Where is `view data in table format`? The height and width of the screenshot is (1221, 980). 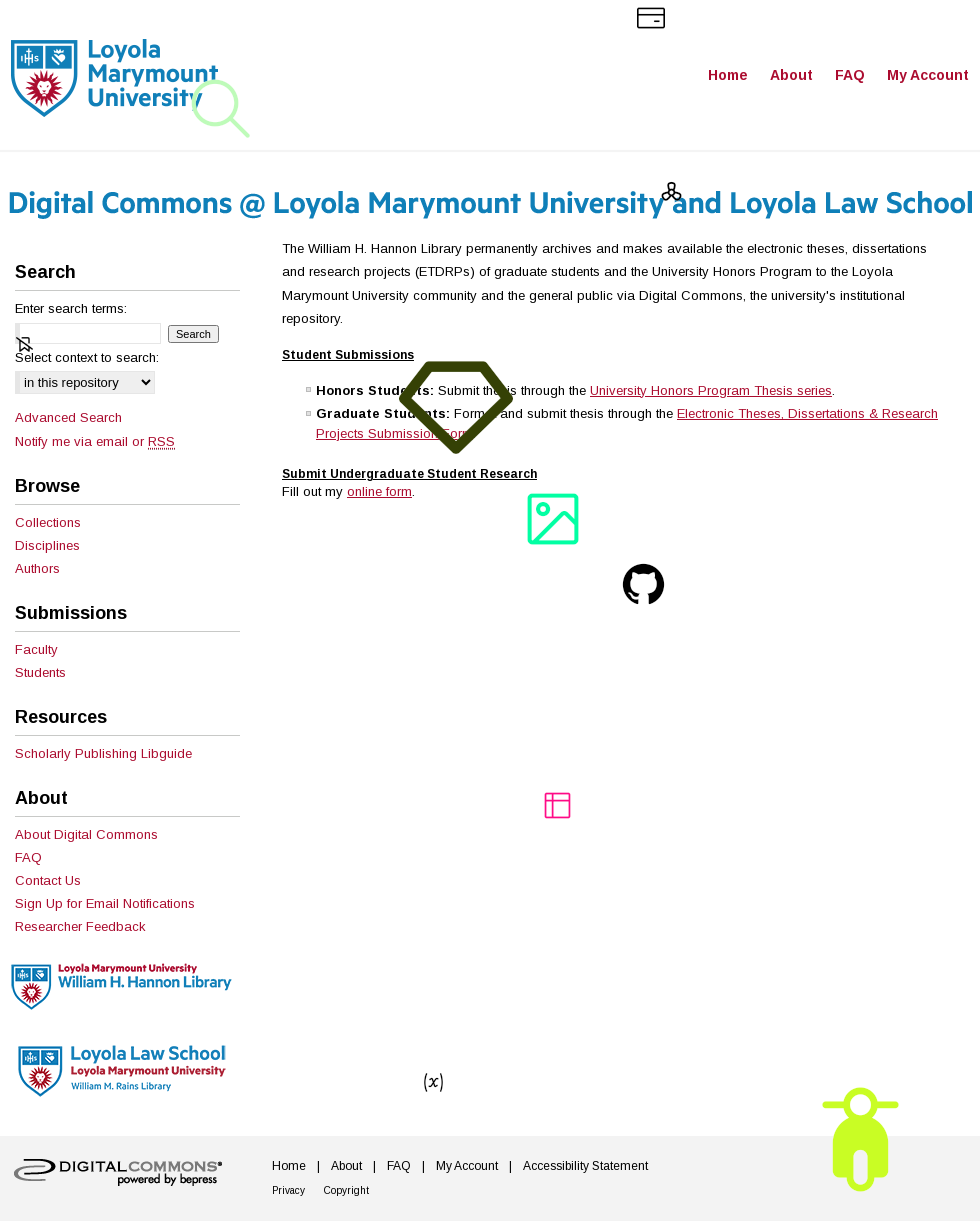 view data in table format is located at coordinates (557, 805).